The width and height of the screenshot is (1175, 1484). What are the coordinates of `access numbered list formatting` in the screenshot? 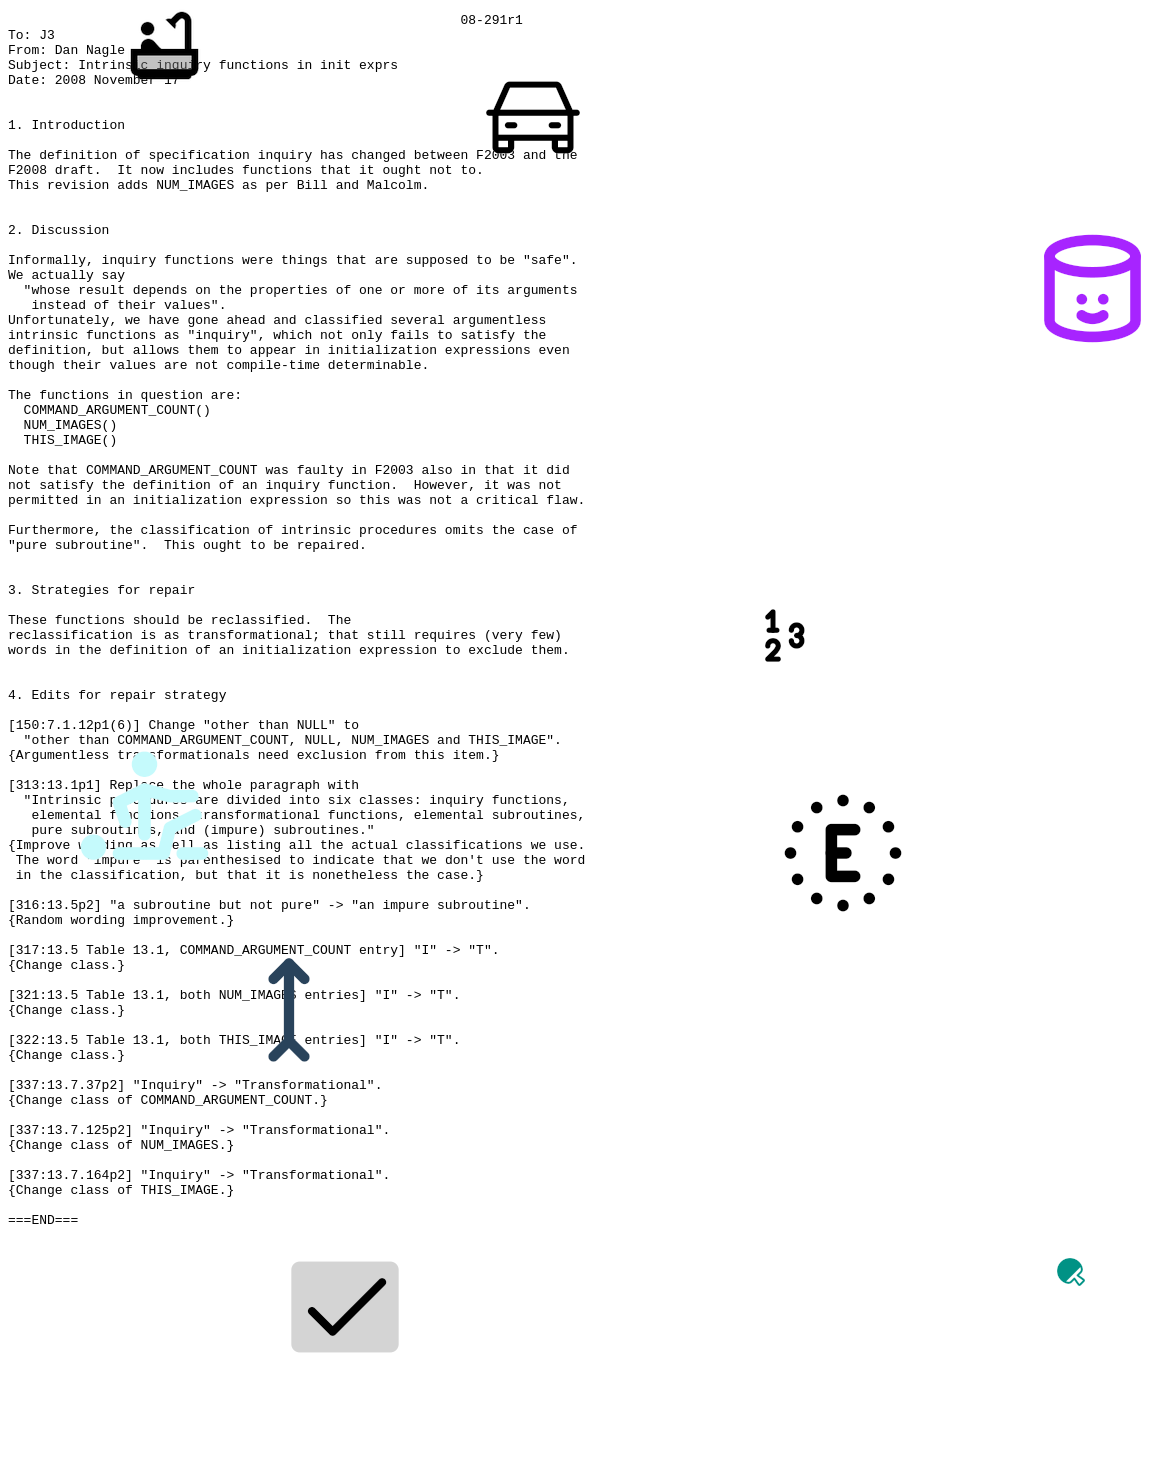 It's located at (783, 635).